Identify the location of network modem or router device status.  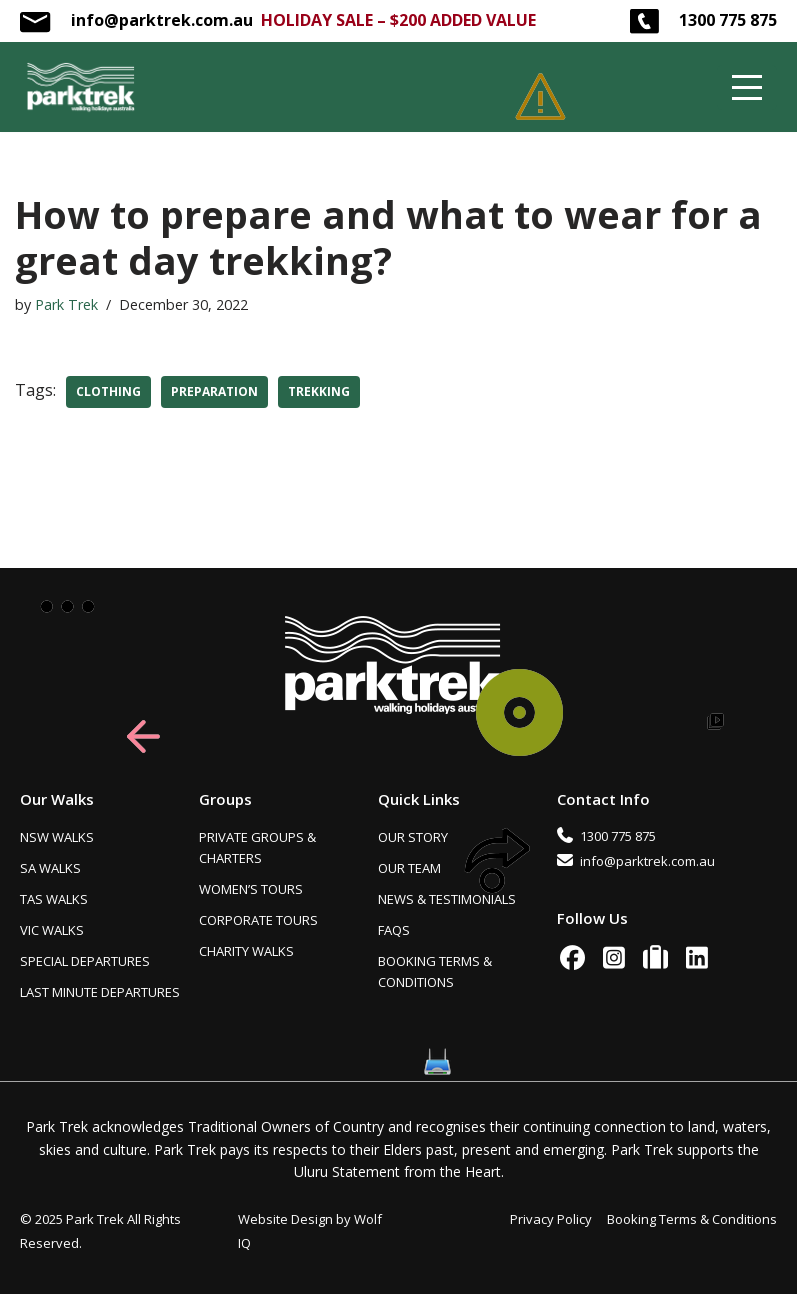
(437, 1061).